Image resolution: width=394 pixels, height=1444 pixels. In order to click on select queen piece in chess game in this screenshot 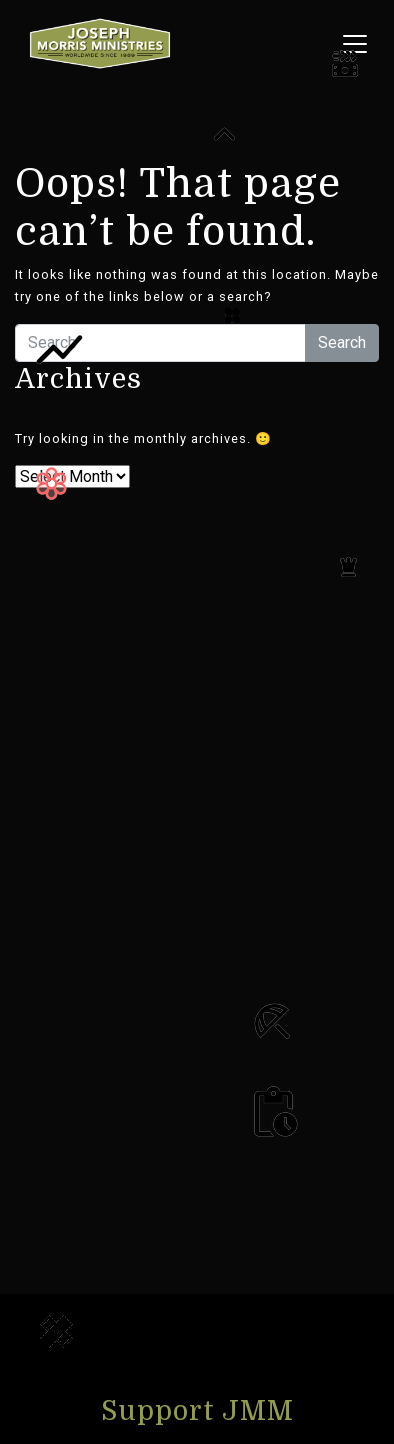, I will do `click(348, 567)`.